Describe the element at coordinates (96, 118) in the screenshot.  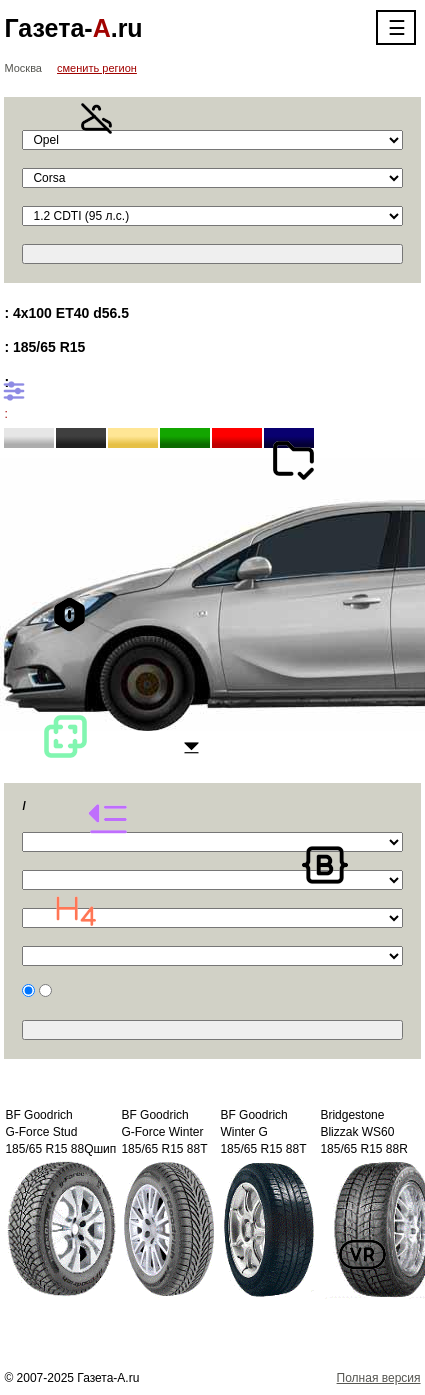
I see `wardrobe or closet feature disabled` at that location.